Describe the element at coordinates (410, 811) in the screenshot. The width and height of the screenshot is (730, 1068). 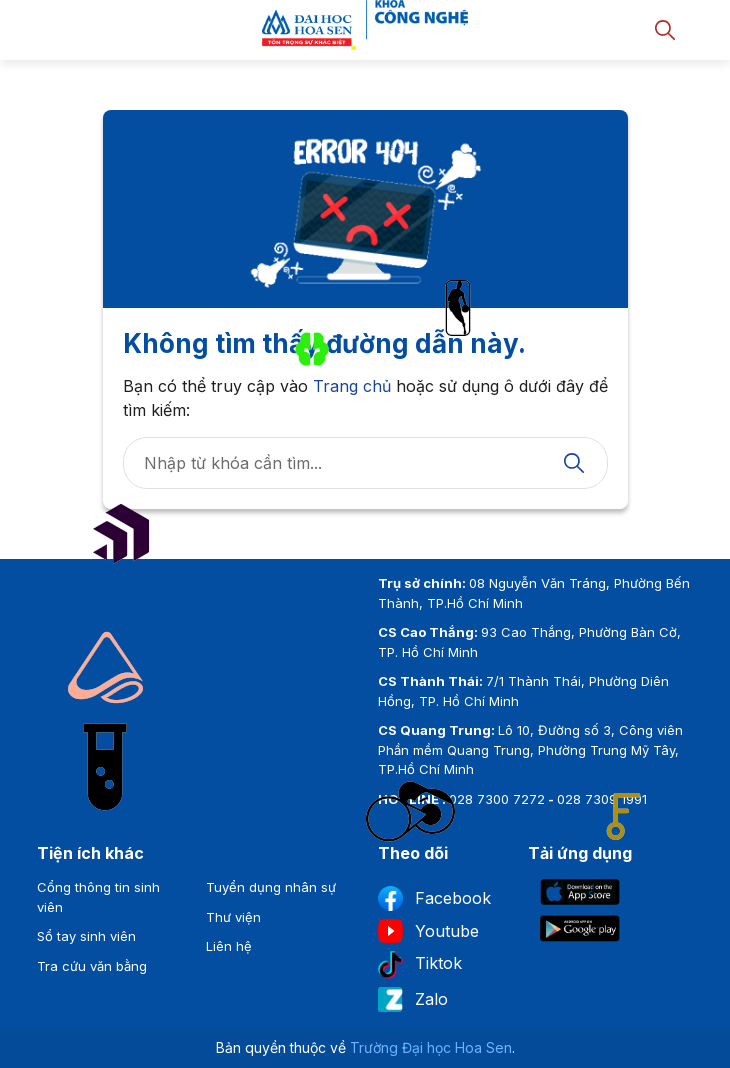
I see `open the Crew United platform` at that location.